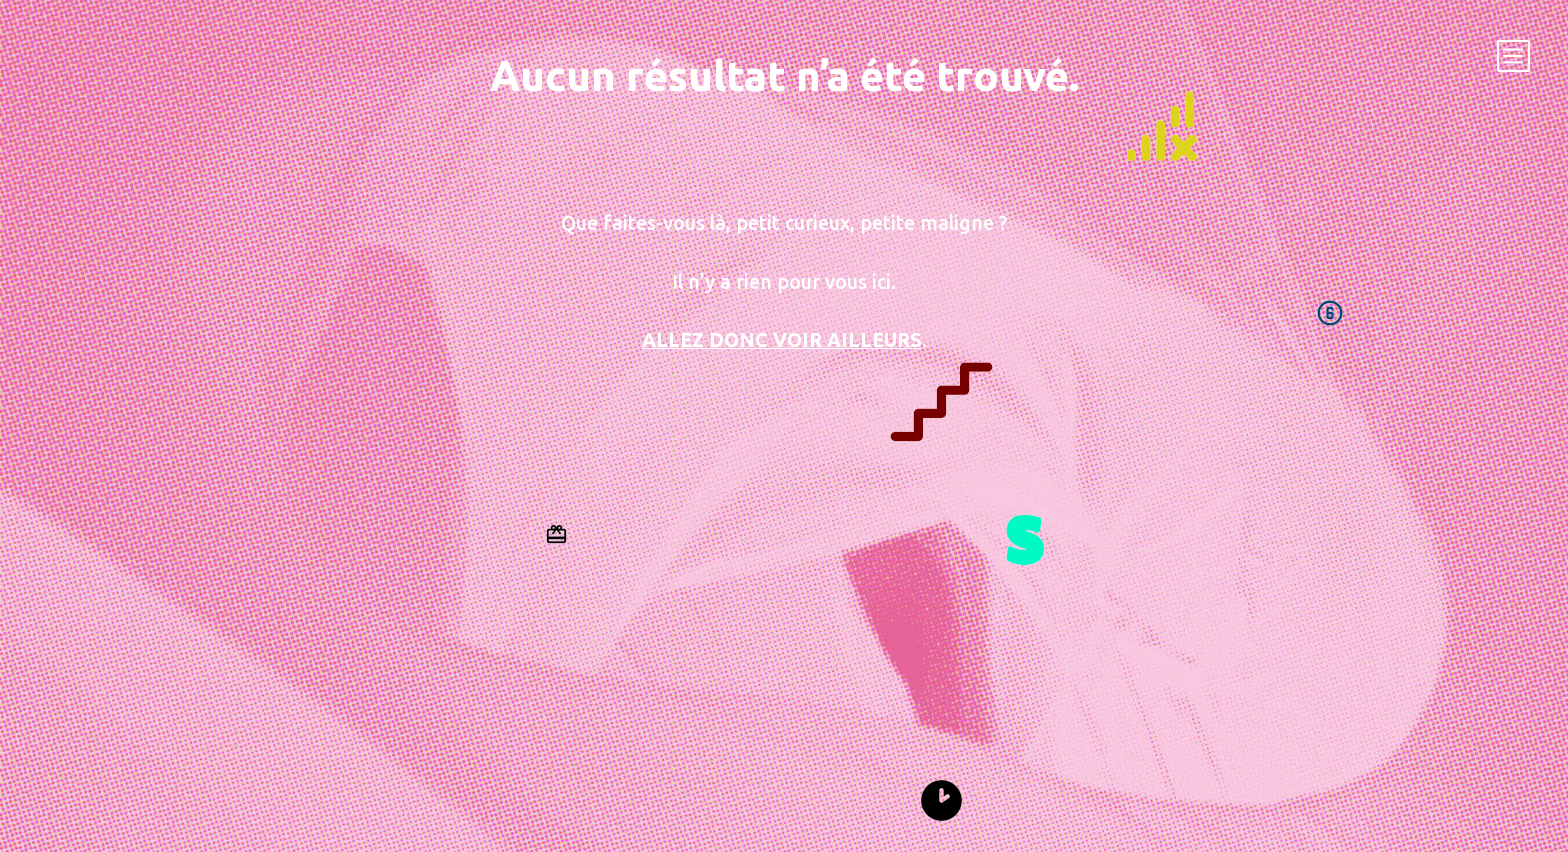  I want to click on indicates step 6 in a multi-step process, so click(1330, 313).